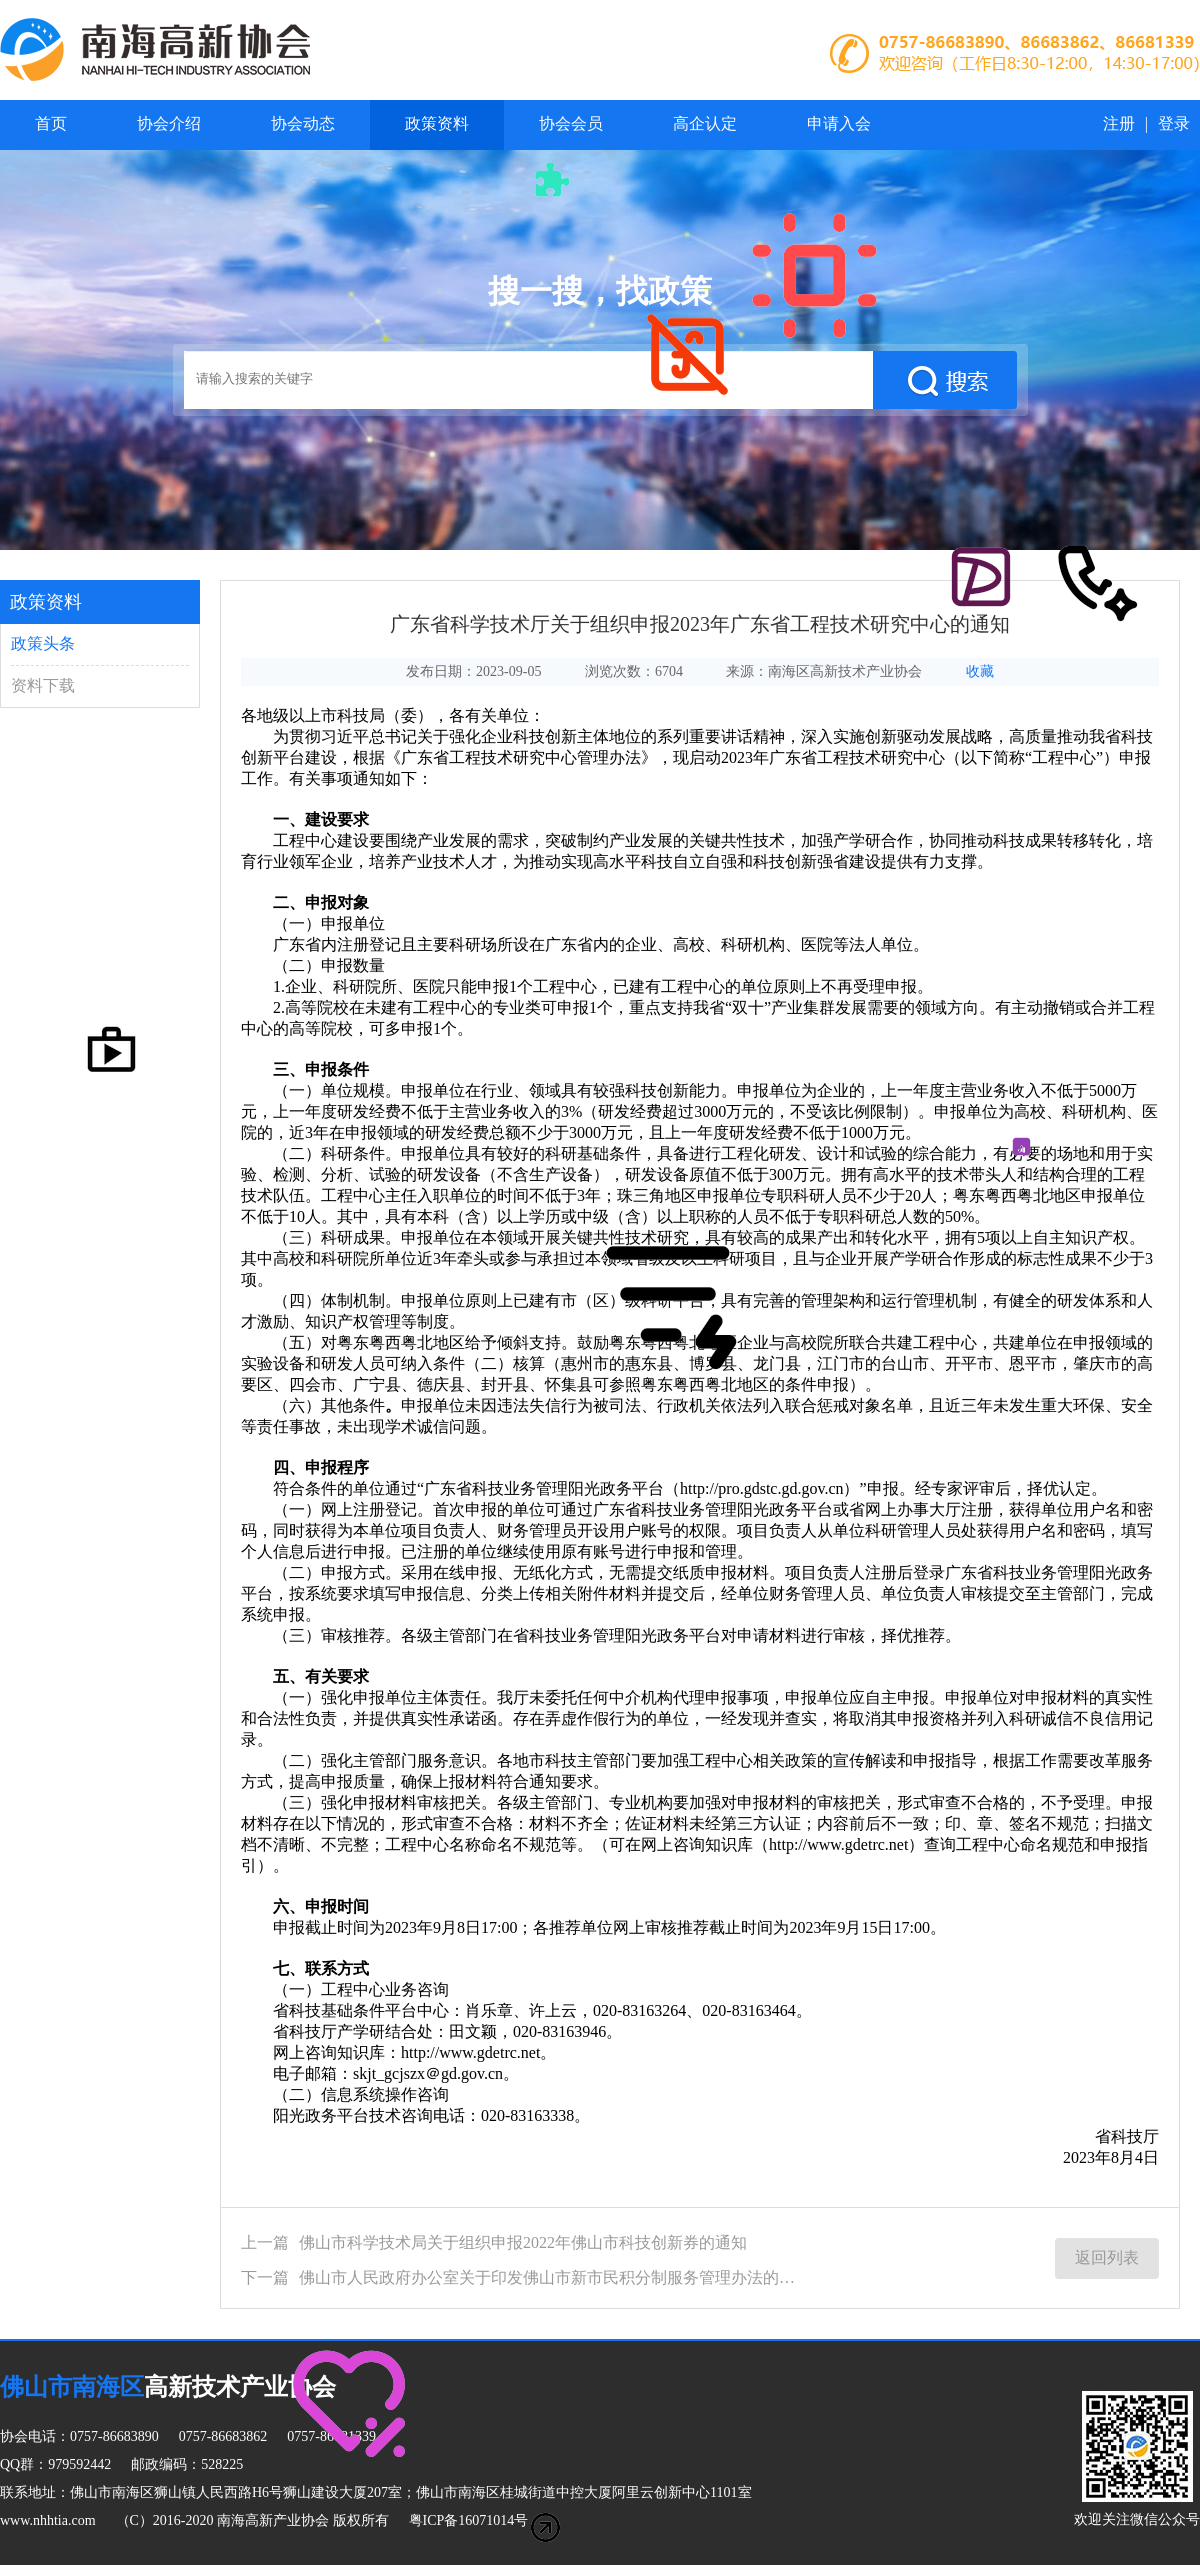 This screenshot has height=2565, width=1200. Describe the element at coordinates (1021, 1146) in the screenshot. I see `align content to bottom center of container` at that location.